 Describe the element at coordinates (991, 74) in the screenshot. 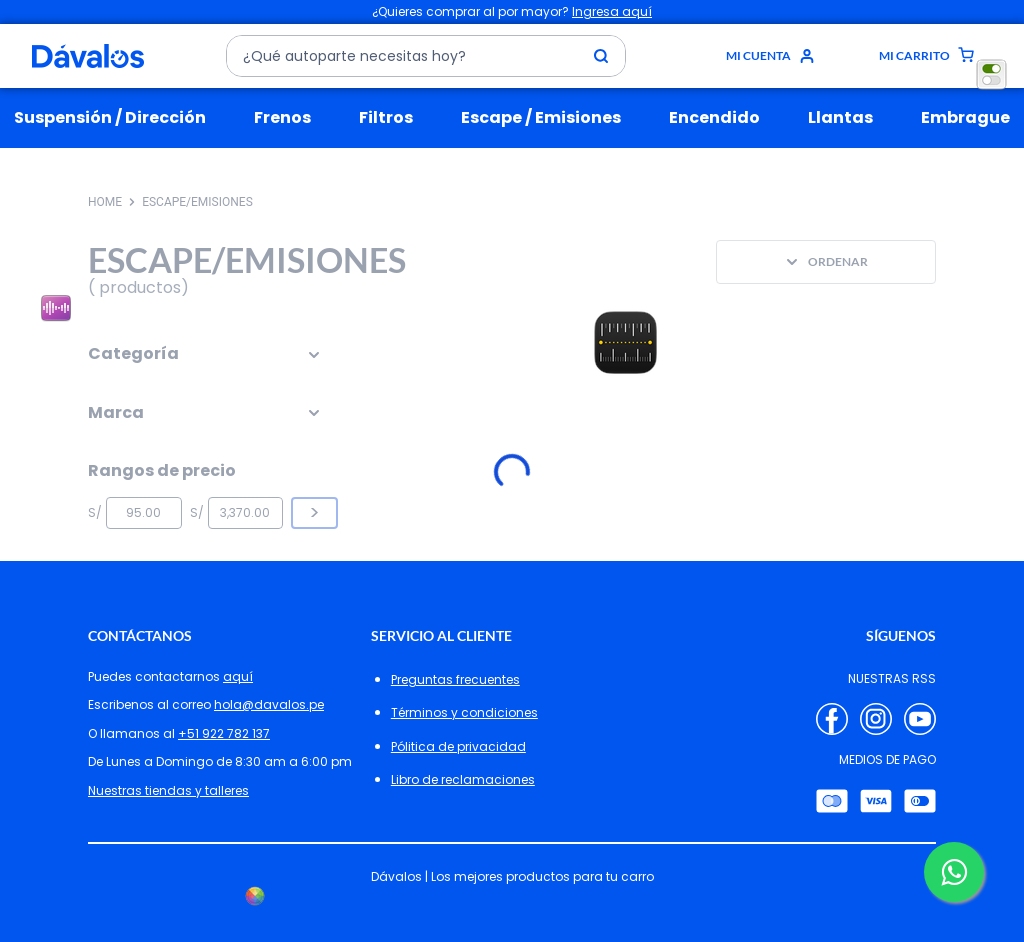

I see `open system settings or preferences` at that location.